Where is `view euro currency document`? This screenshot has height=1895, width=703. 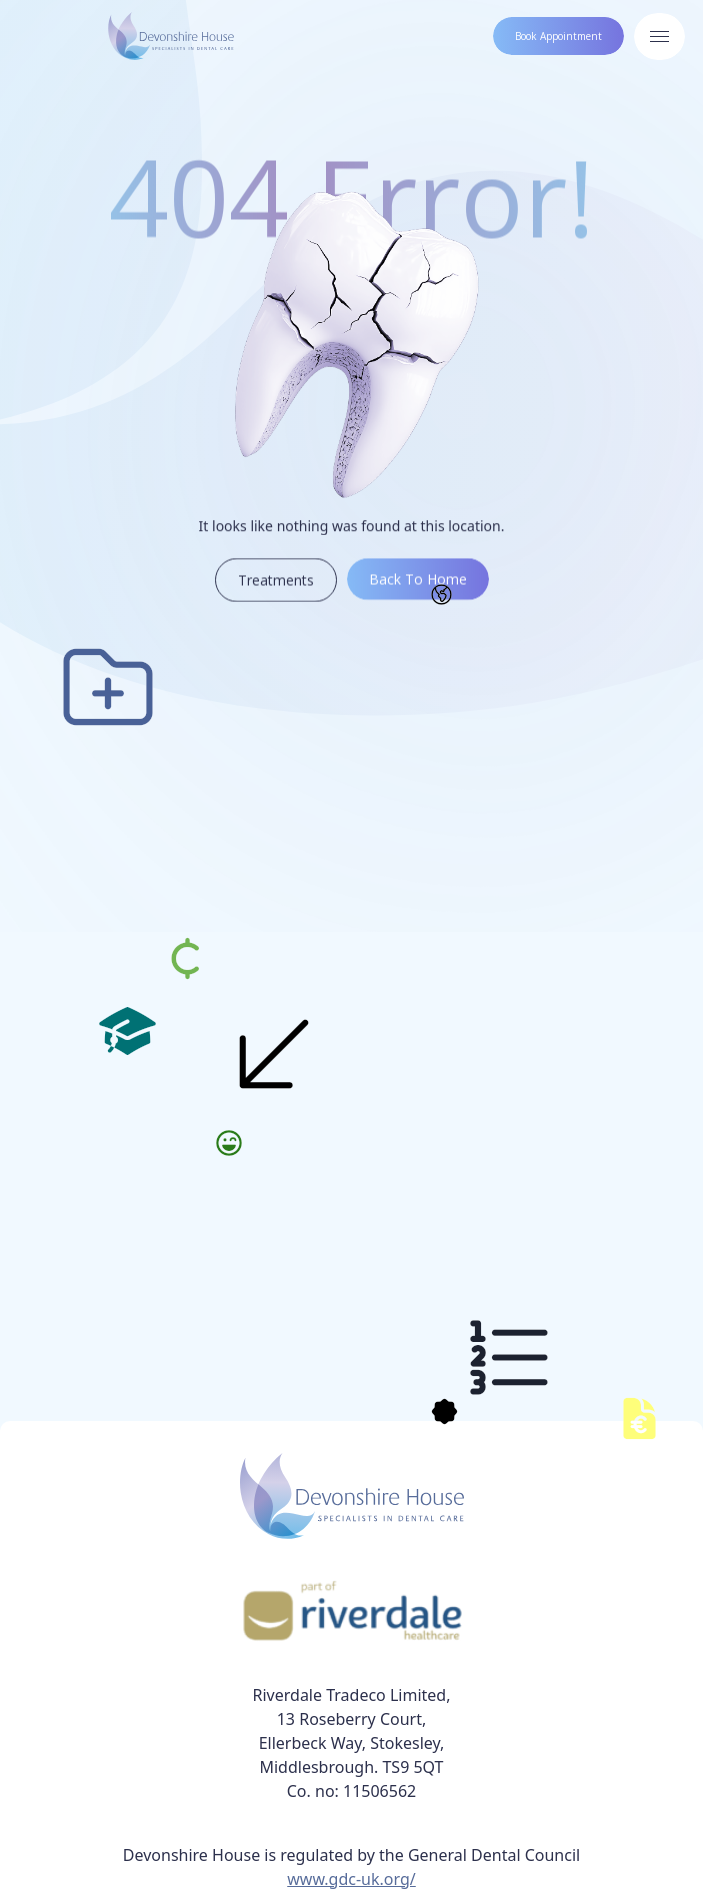
view euro currency document is located at coordinates (639, 1418).